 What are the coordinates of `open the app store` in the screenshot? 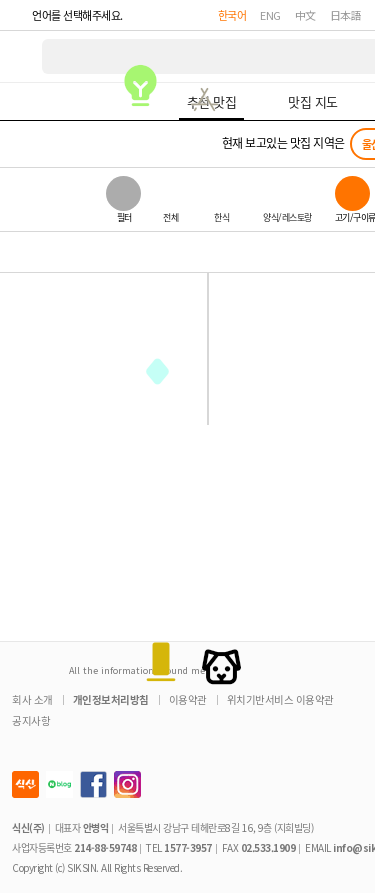 It's located at (204, 100).